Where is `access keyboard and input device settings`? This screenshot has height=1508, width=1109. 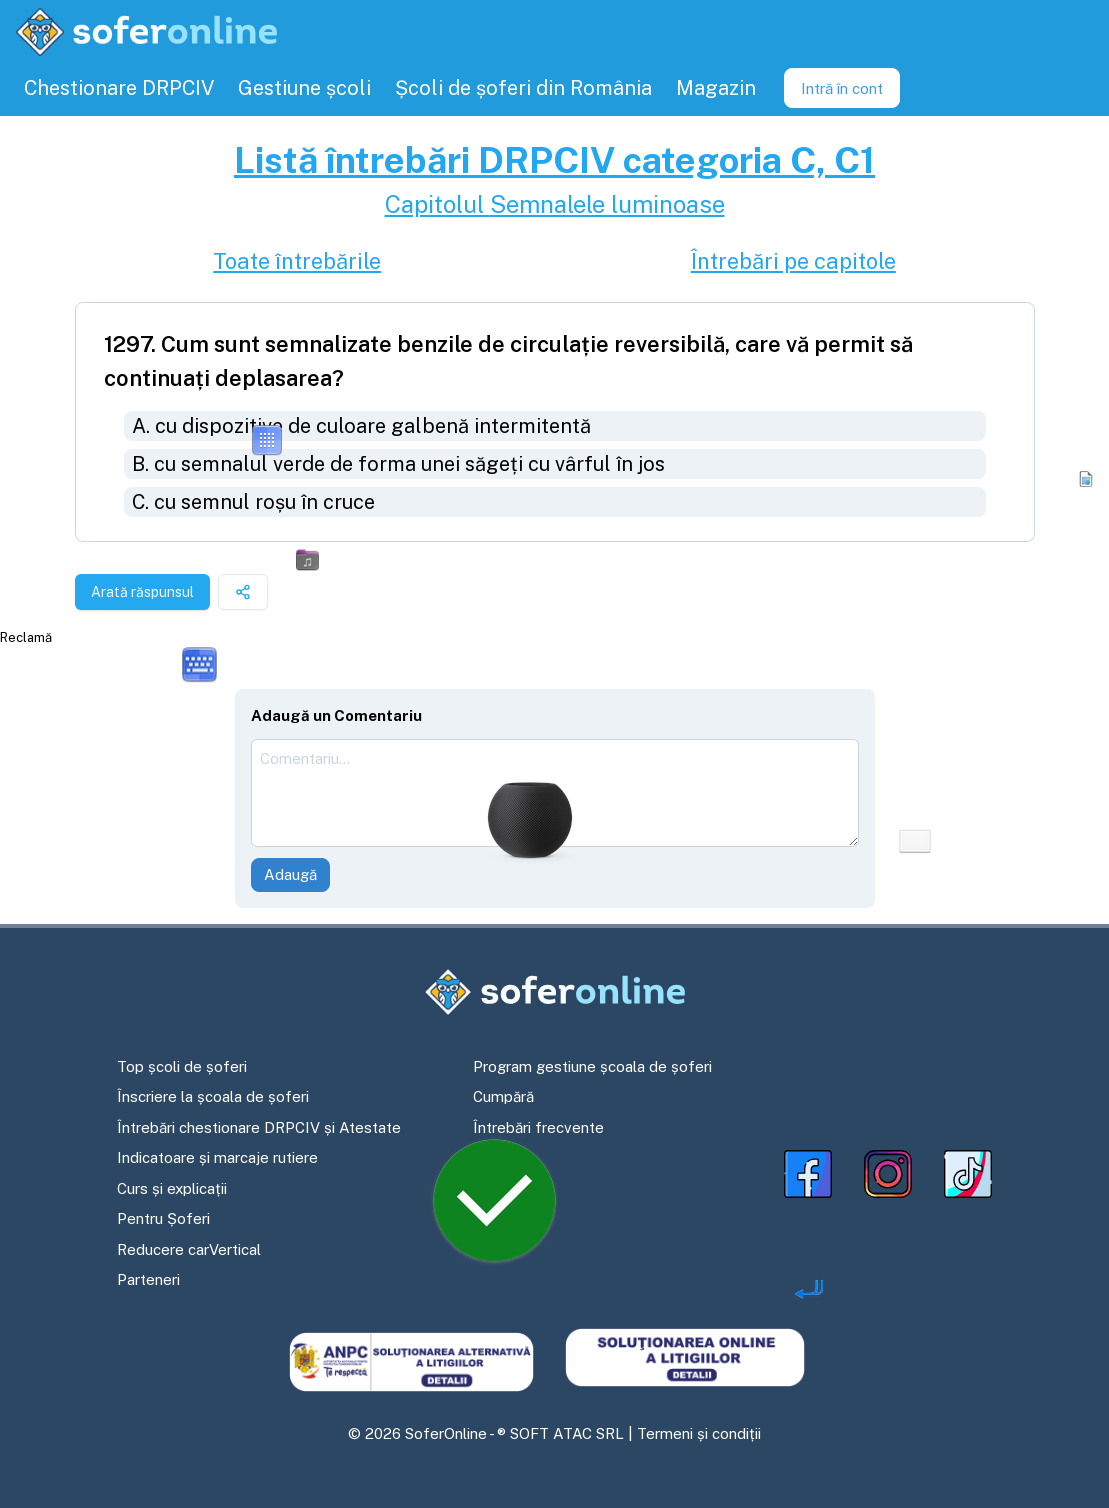
access keyboard and input device settings is located at coordinates (199, 664).